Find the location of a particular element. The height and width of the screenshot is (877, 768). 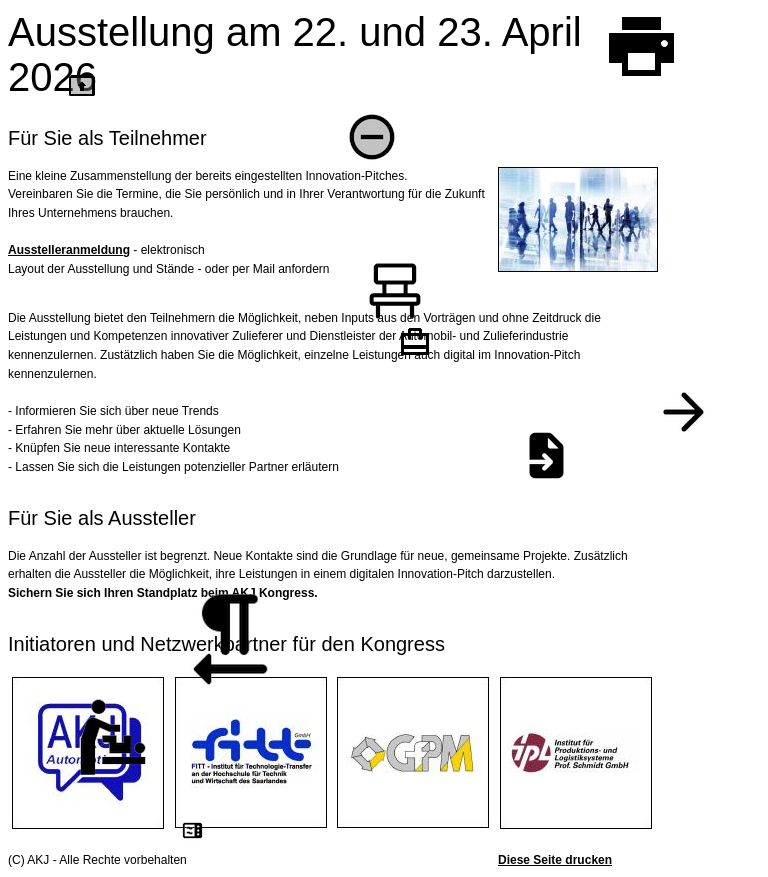

do not disturb mode is enabled is located at coordinates (372, 137).